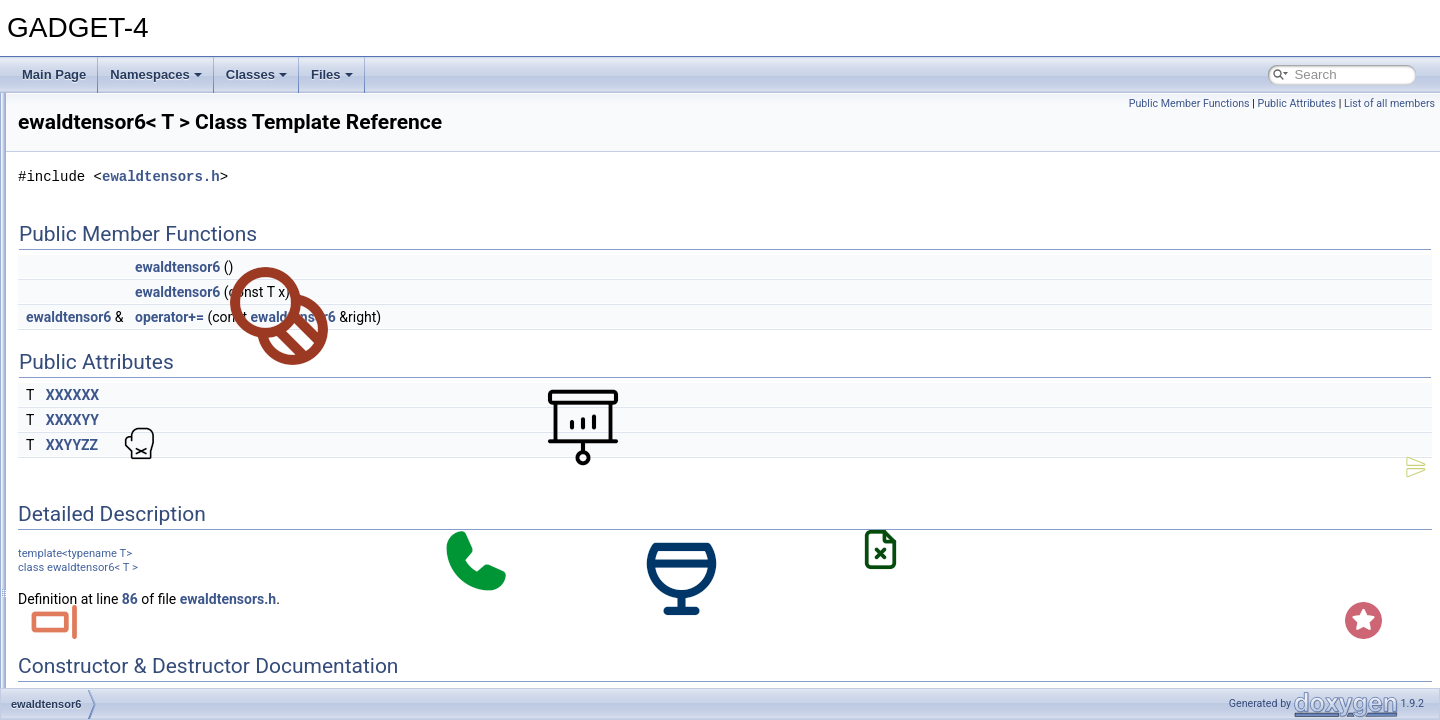 Image resolution: width=1440 pixels, height=720 pixels. Describe the element at coordinates (1363, 620) in the screenshot. I see `star or favorite an item in your feed` at that location.